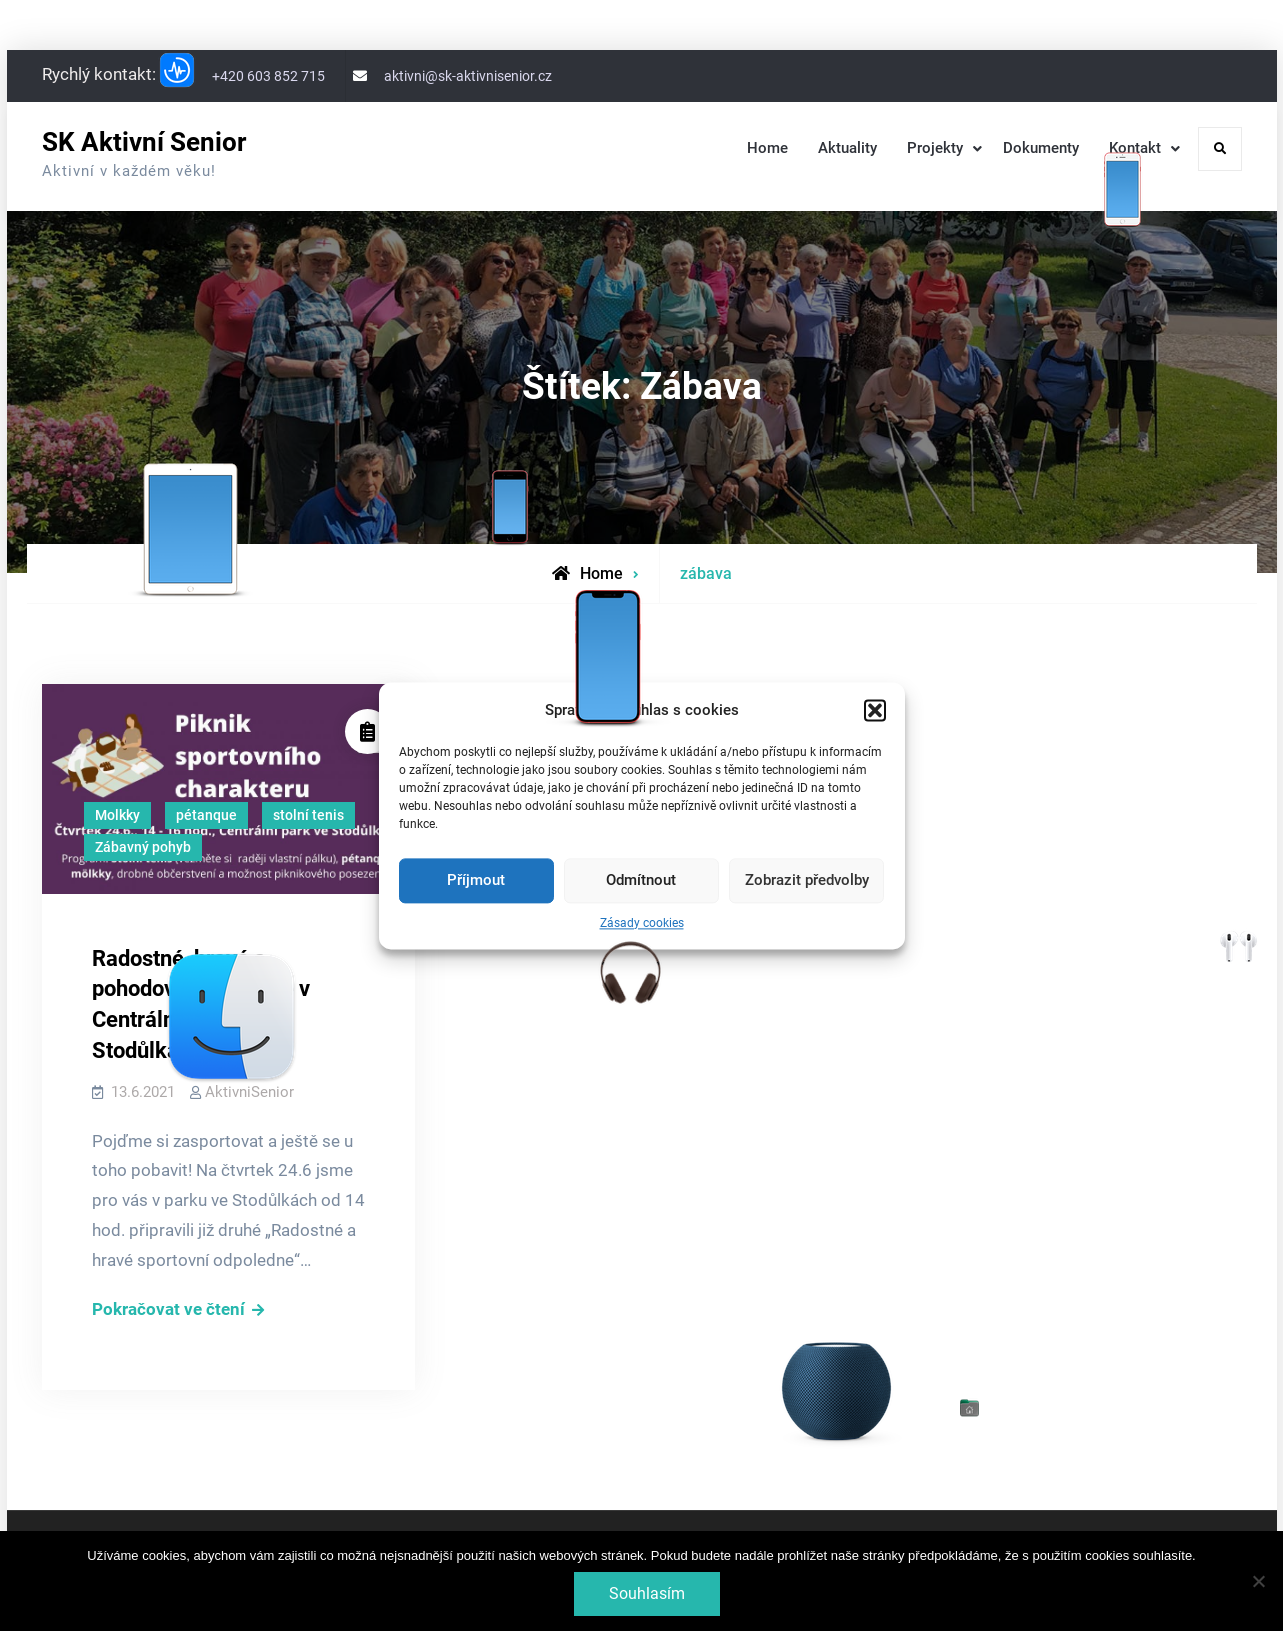 Image resolution: width=1283 pixels, height=1631 pixels. What do you see at coordinates (231, 1016) in the screenshot?
I see `open Finder to browse files and folders` at bounding box center [231, 1016].